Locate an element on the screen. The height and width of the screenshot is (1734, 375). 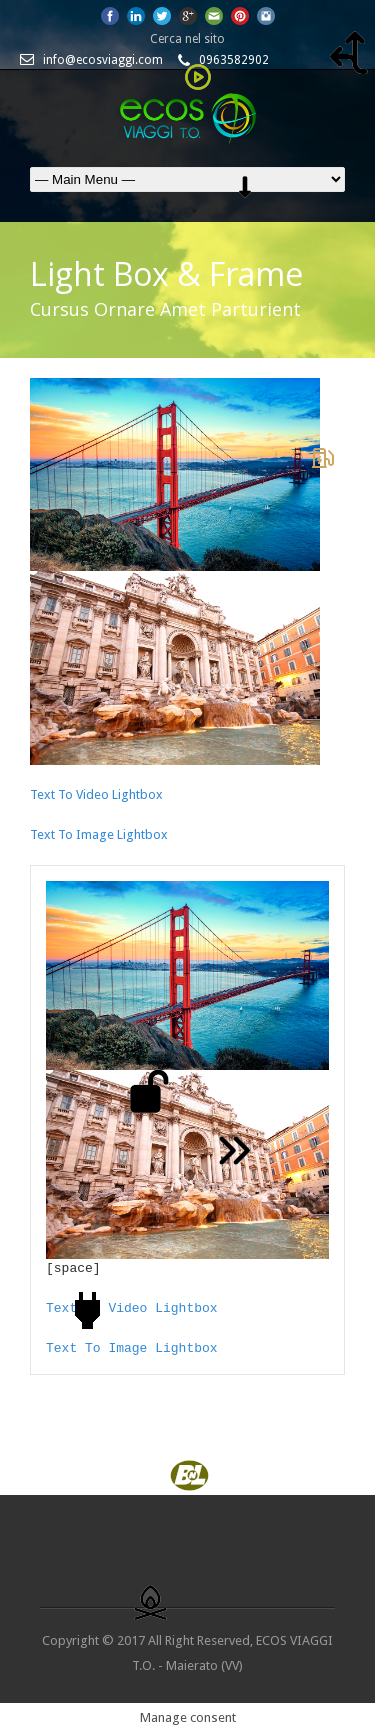
find nearby electric vehicle charging stations is located at coordinates (323, 458).